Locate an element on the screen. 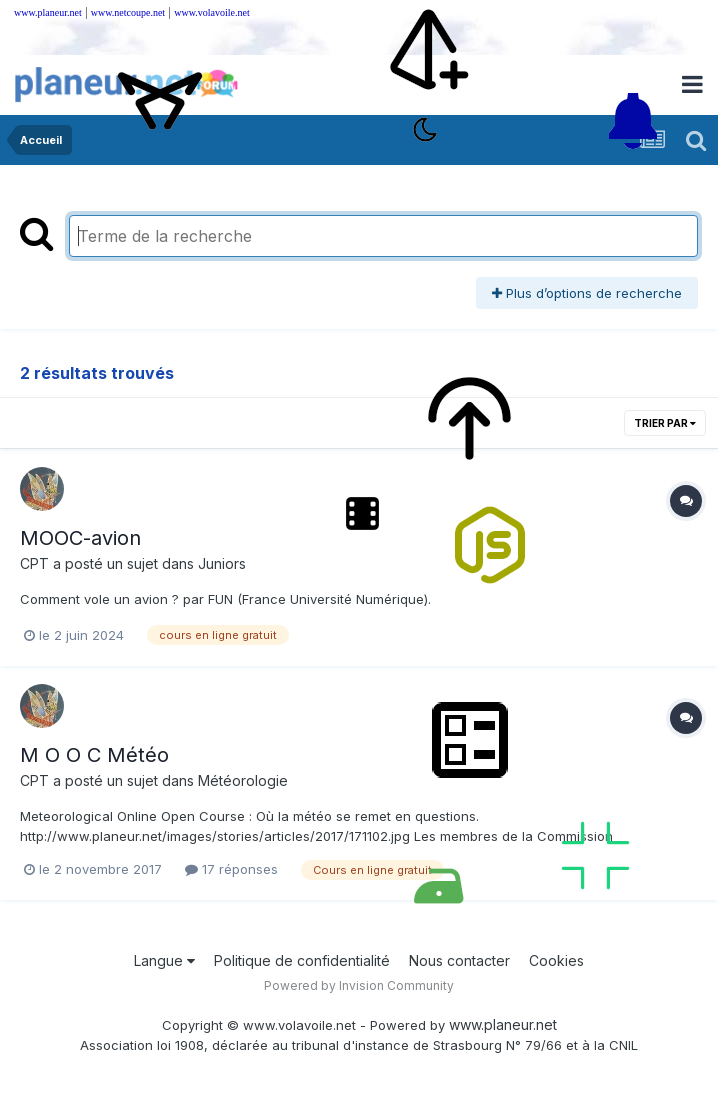 This screenshot has width=718, height=1095. exit fullscreen mode is located at coordinates (595, 855).